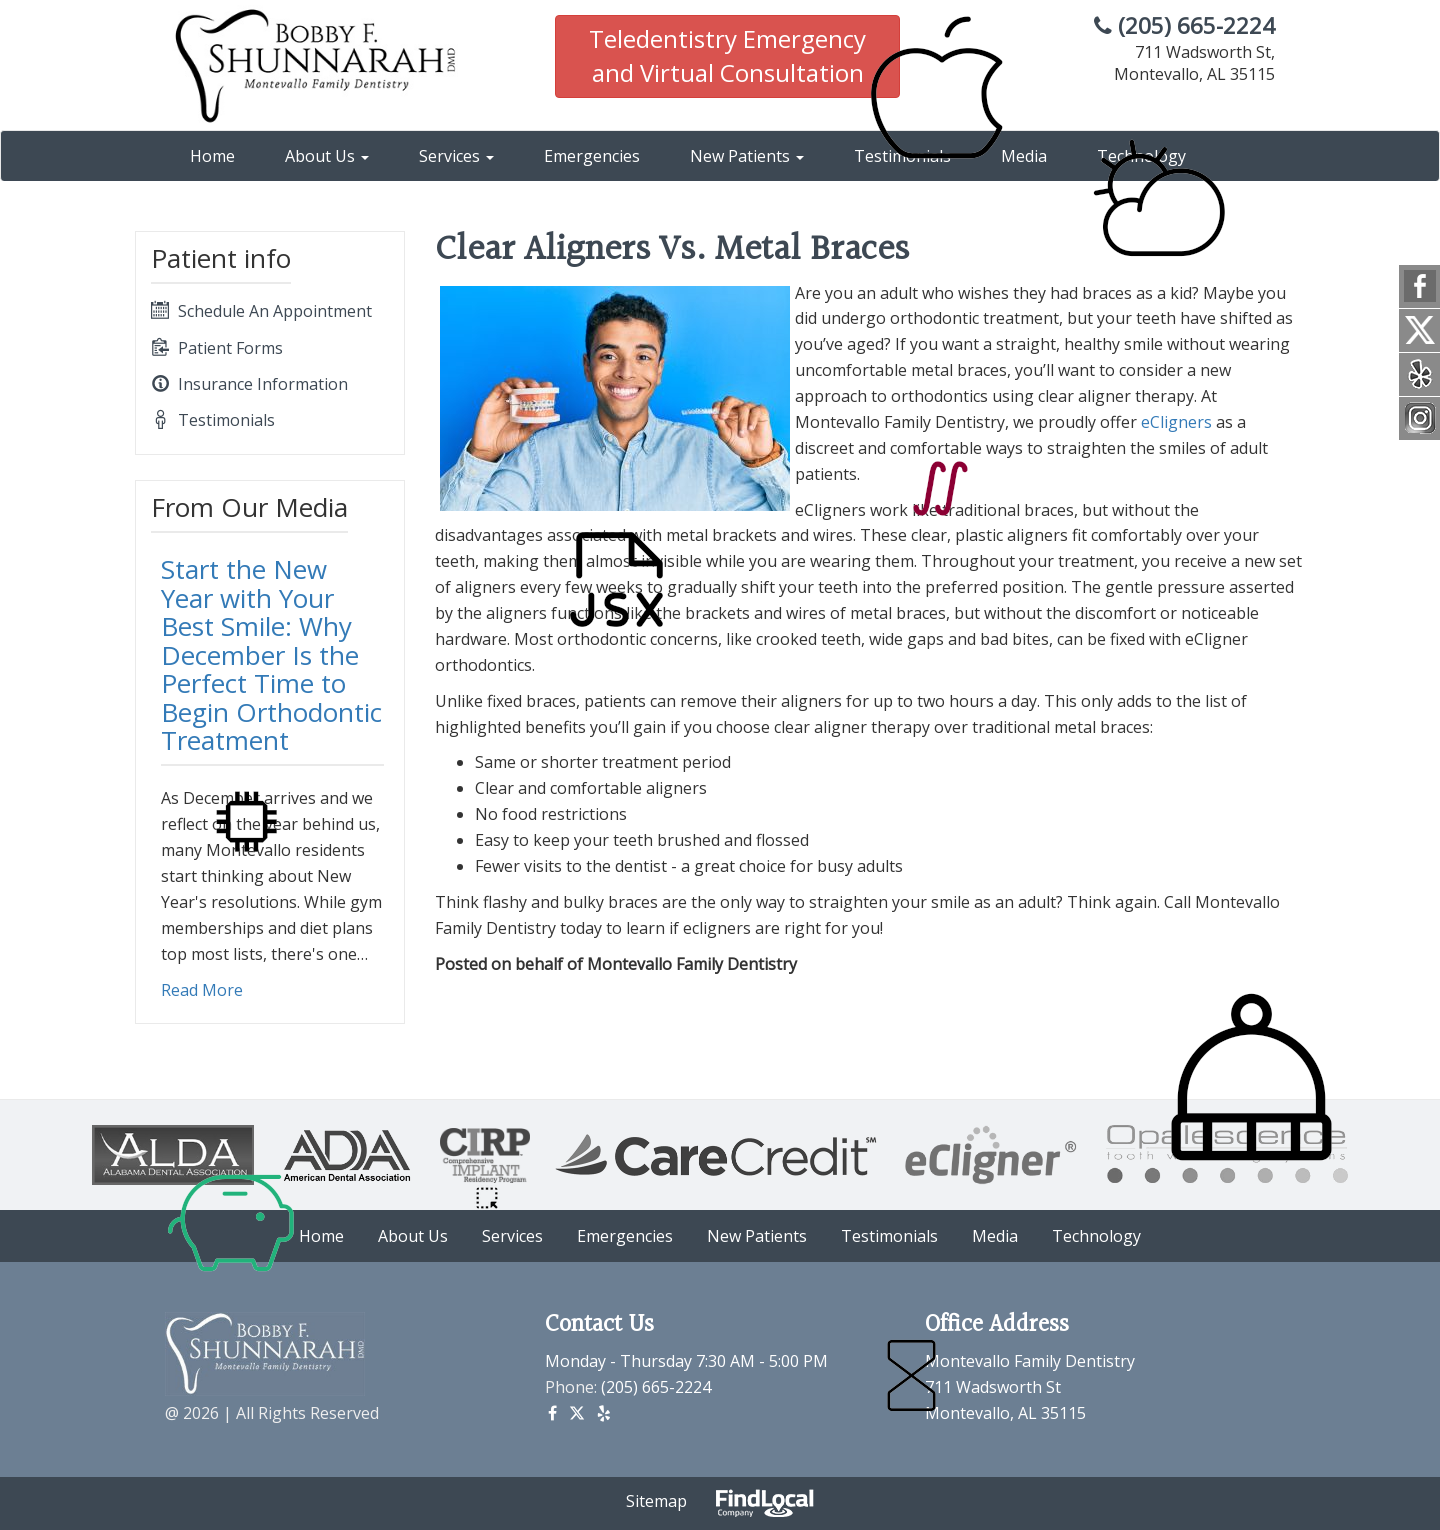 This screenshot has height=1530, width=1440. Describe the element at coordinates (1159, 200) in the screenshot. I see `view current weather conditions` at that location.